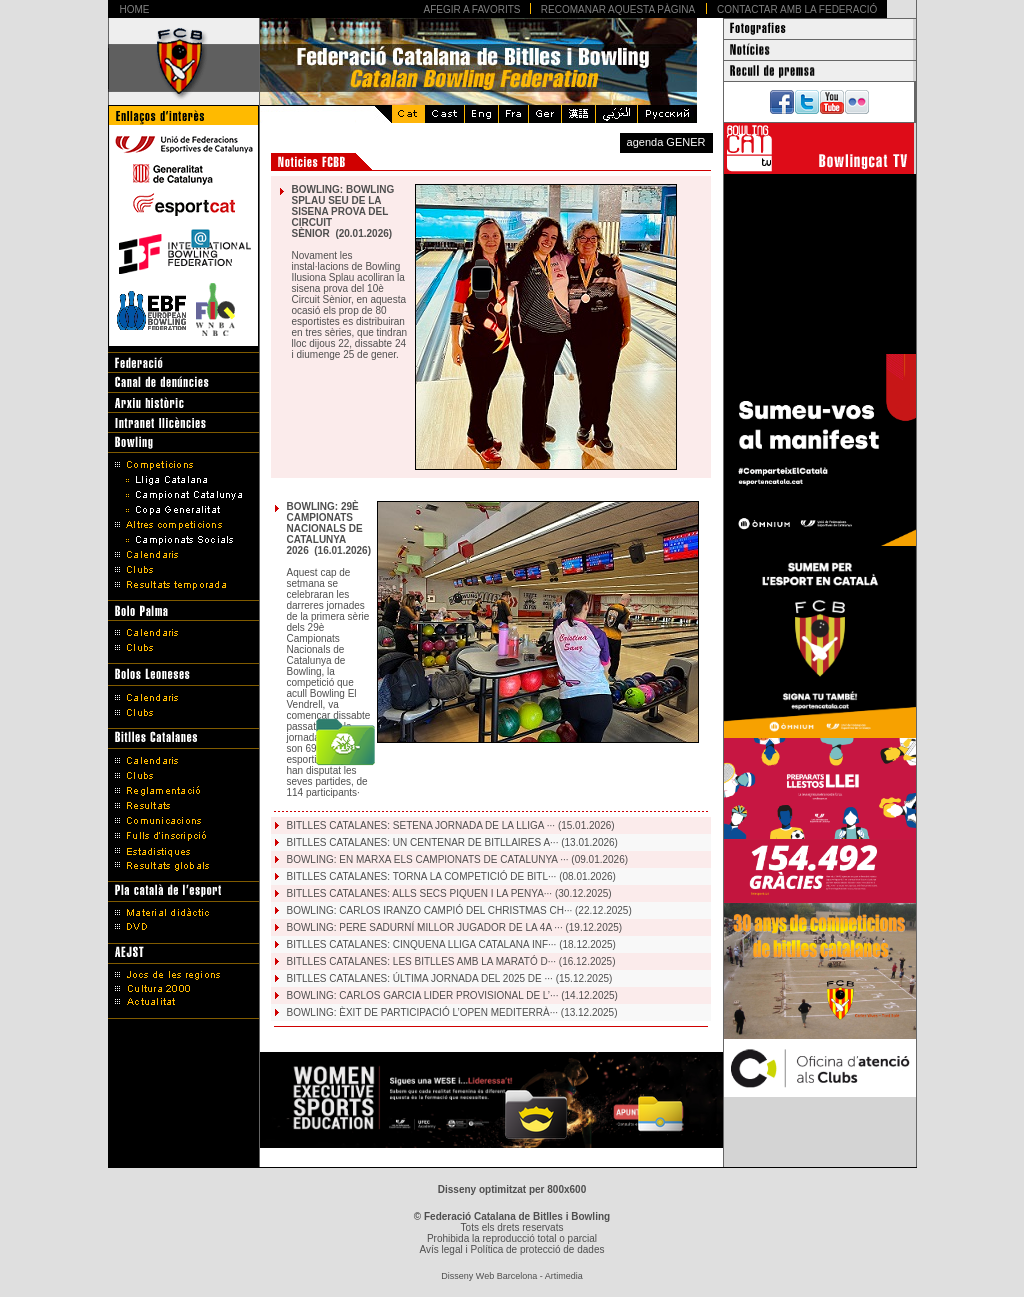  Describe the element at coordinates (482, 279) in the screenshot. I see `manage your connected Apple Watch SE` at that location.